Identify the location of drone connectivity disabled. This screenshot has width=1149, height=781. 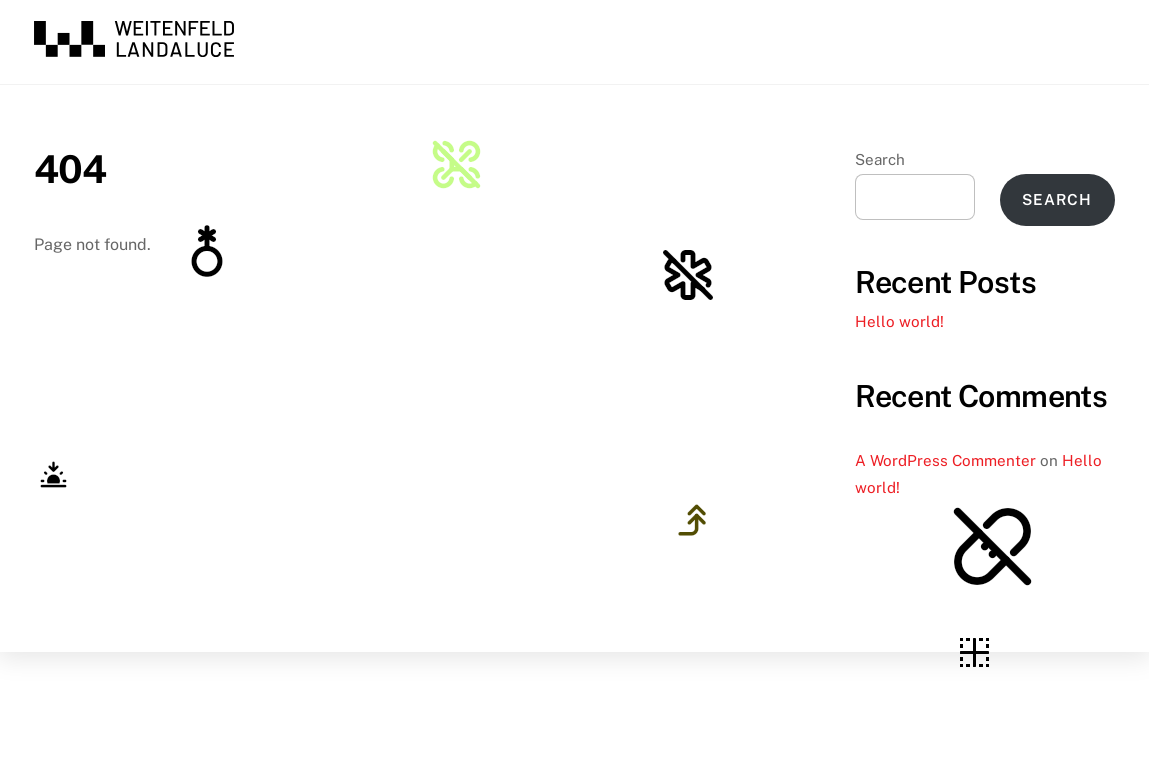
(456, 164).